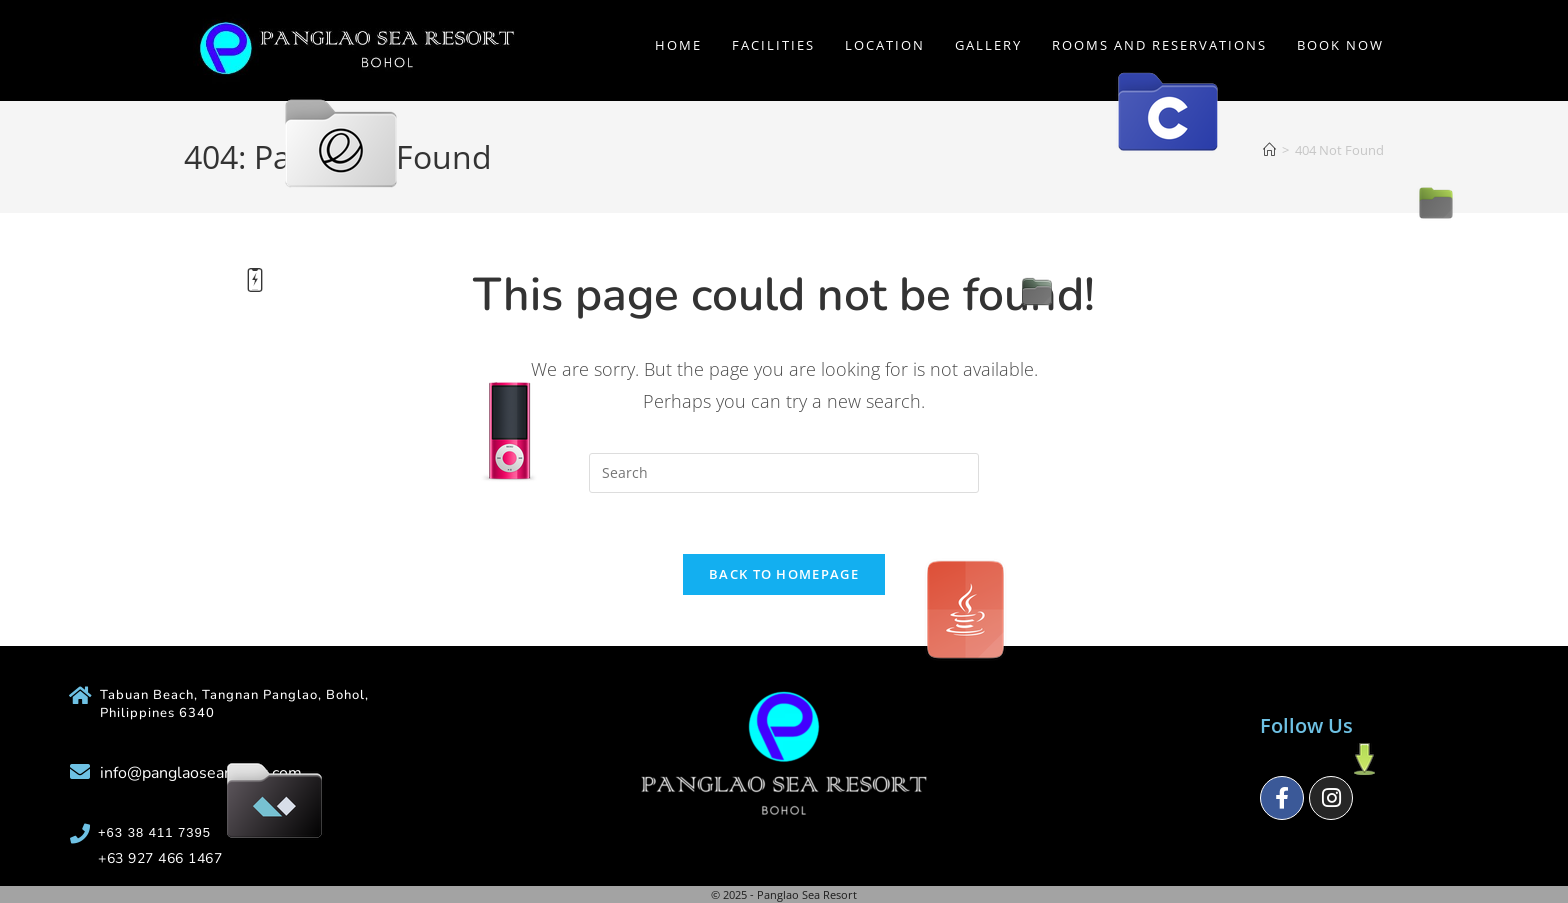 This screenshot has height=903, width=1568. I want to click on open folder containing C programming files, so click(1167, 114).